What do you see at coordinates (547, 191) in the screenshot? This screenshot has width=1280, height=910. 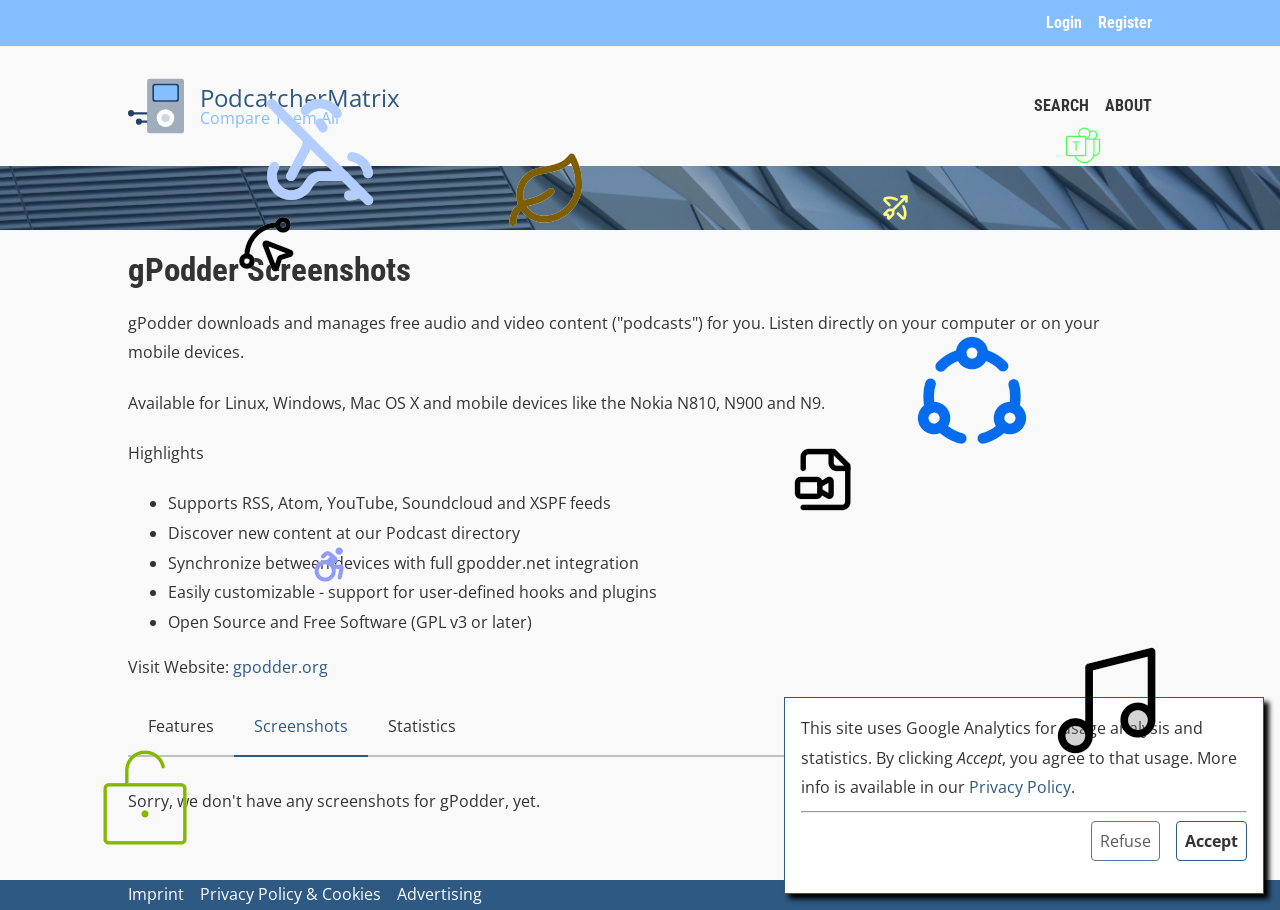 I see `indicates eco-friendly or sustainable option` at bounding box center [547, 191].